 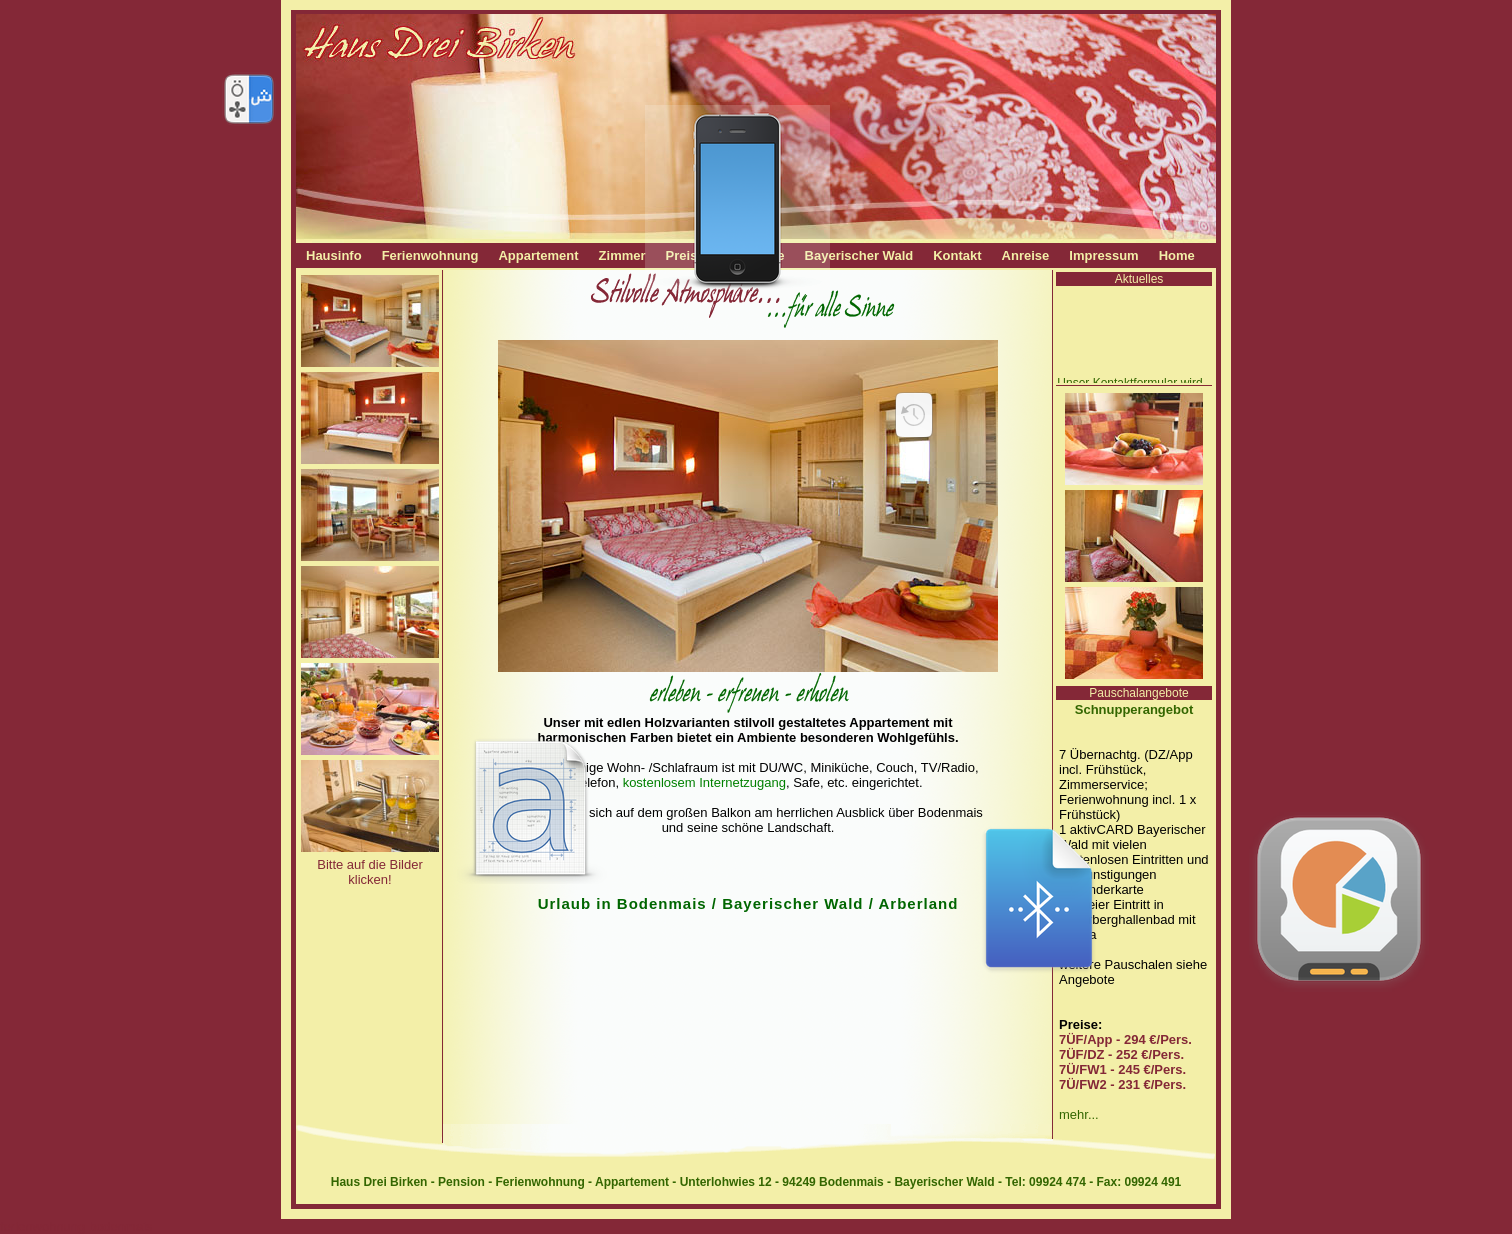 I want to click on open disk usage analyzer, so click(x=1339, y=902).